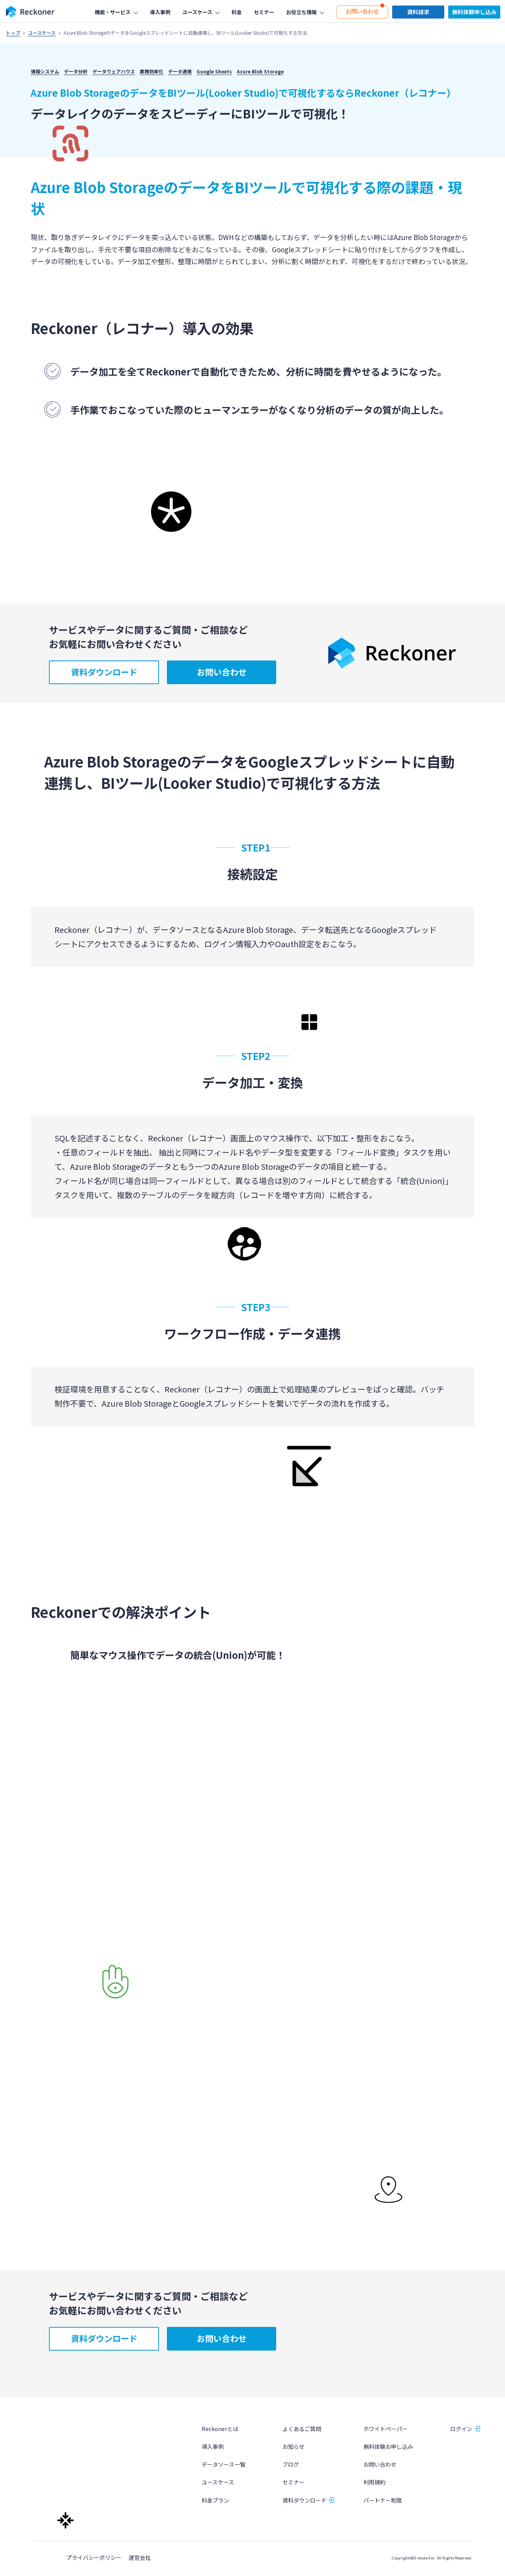 The height and width of the screenshot is (2576, 505). What do you see at coordinates (309, 1022) in the screenshot?
I see `view items in grid layout` at bounding box center [309, 1022].